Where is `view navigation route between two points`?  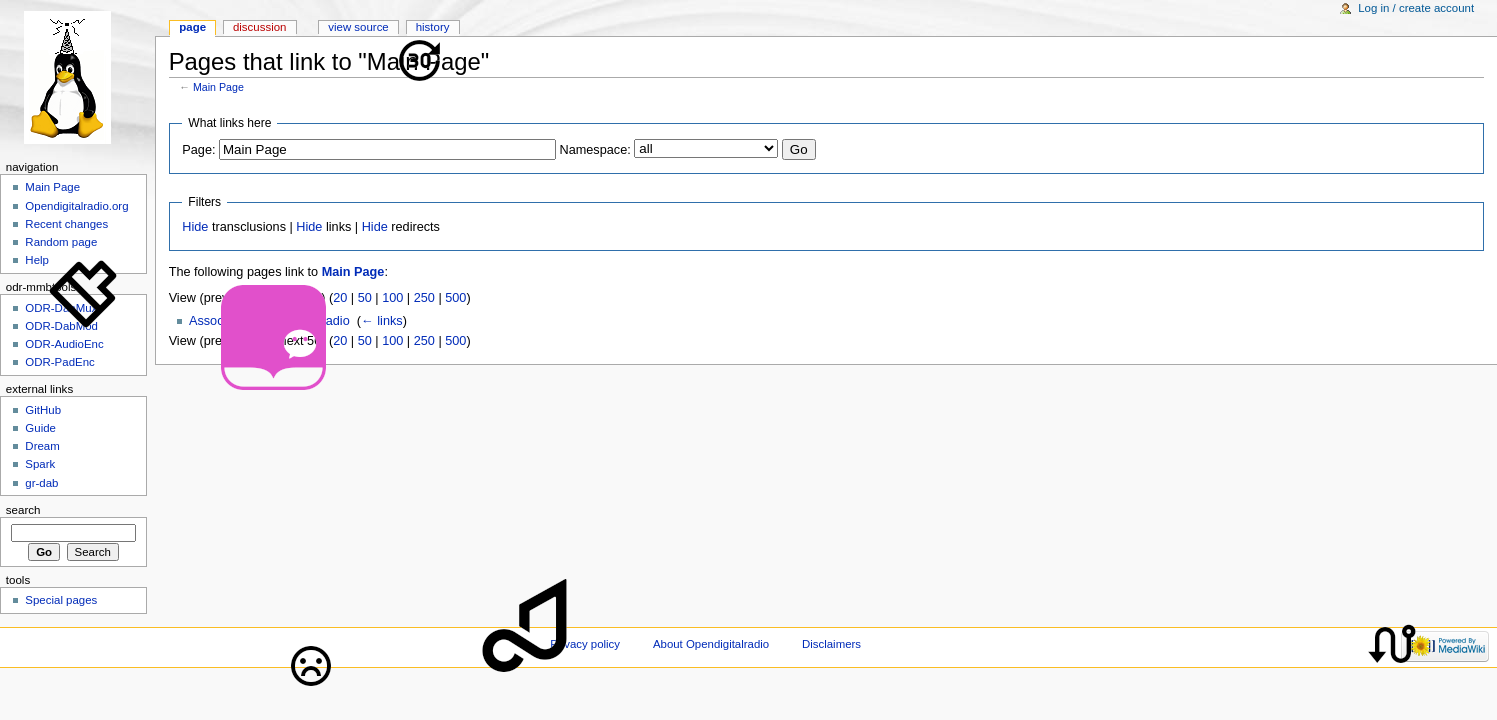 view navigation route between two points is located at coordinates (1393, 645).